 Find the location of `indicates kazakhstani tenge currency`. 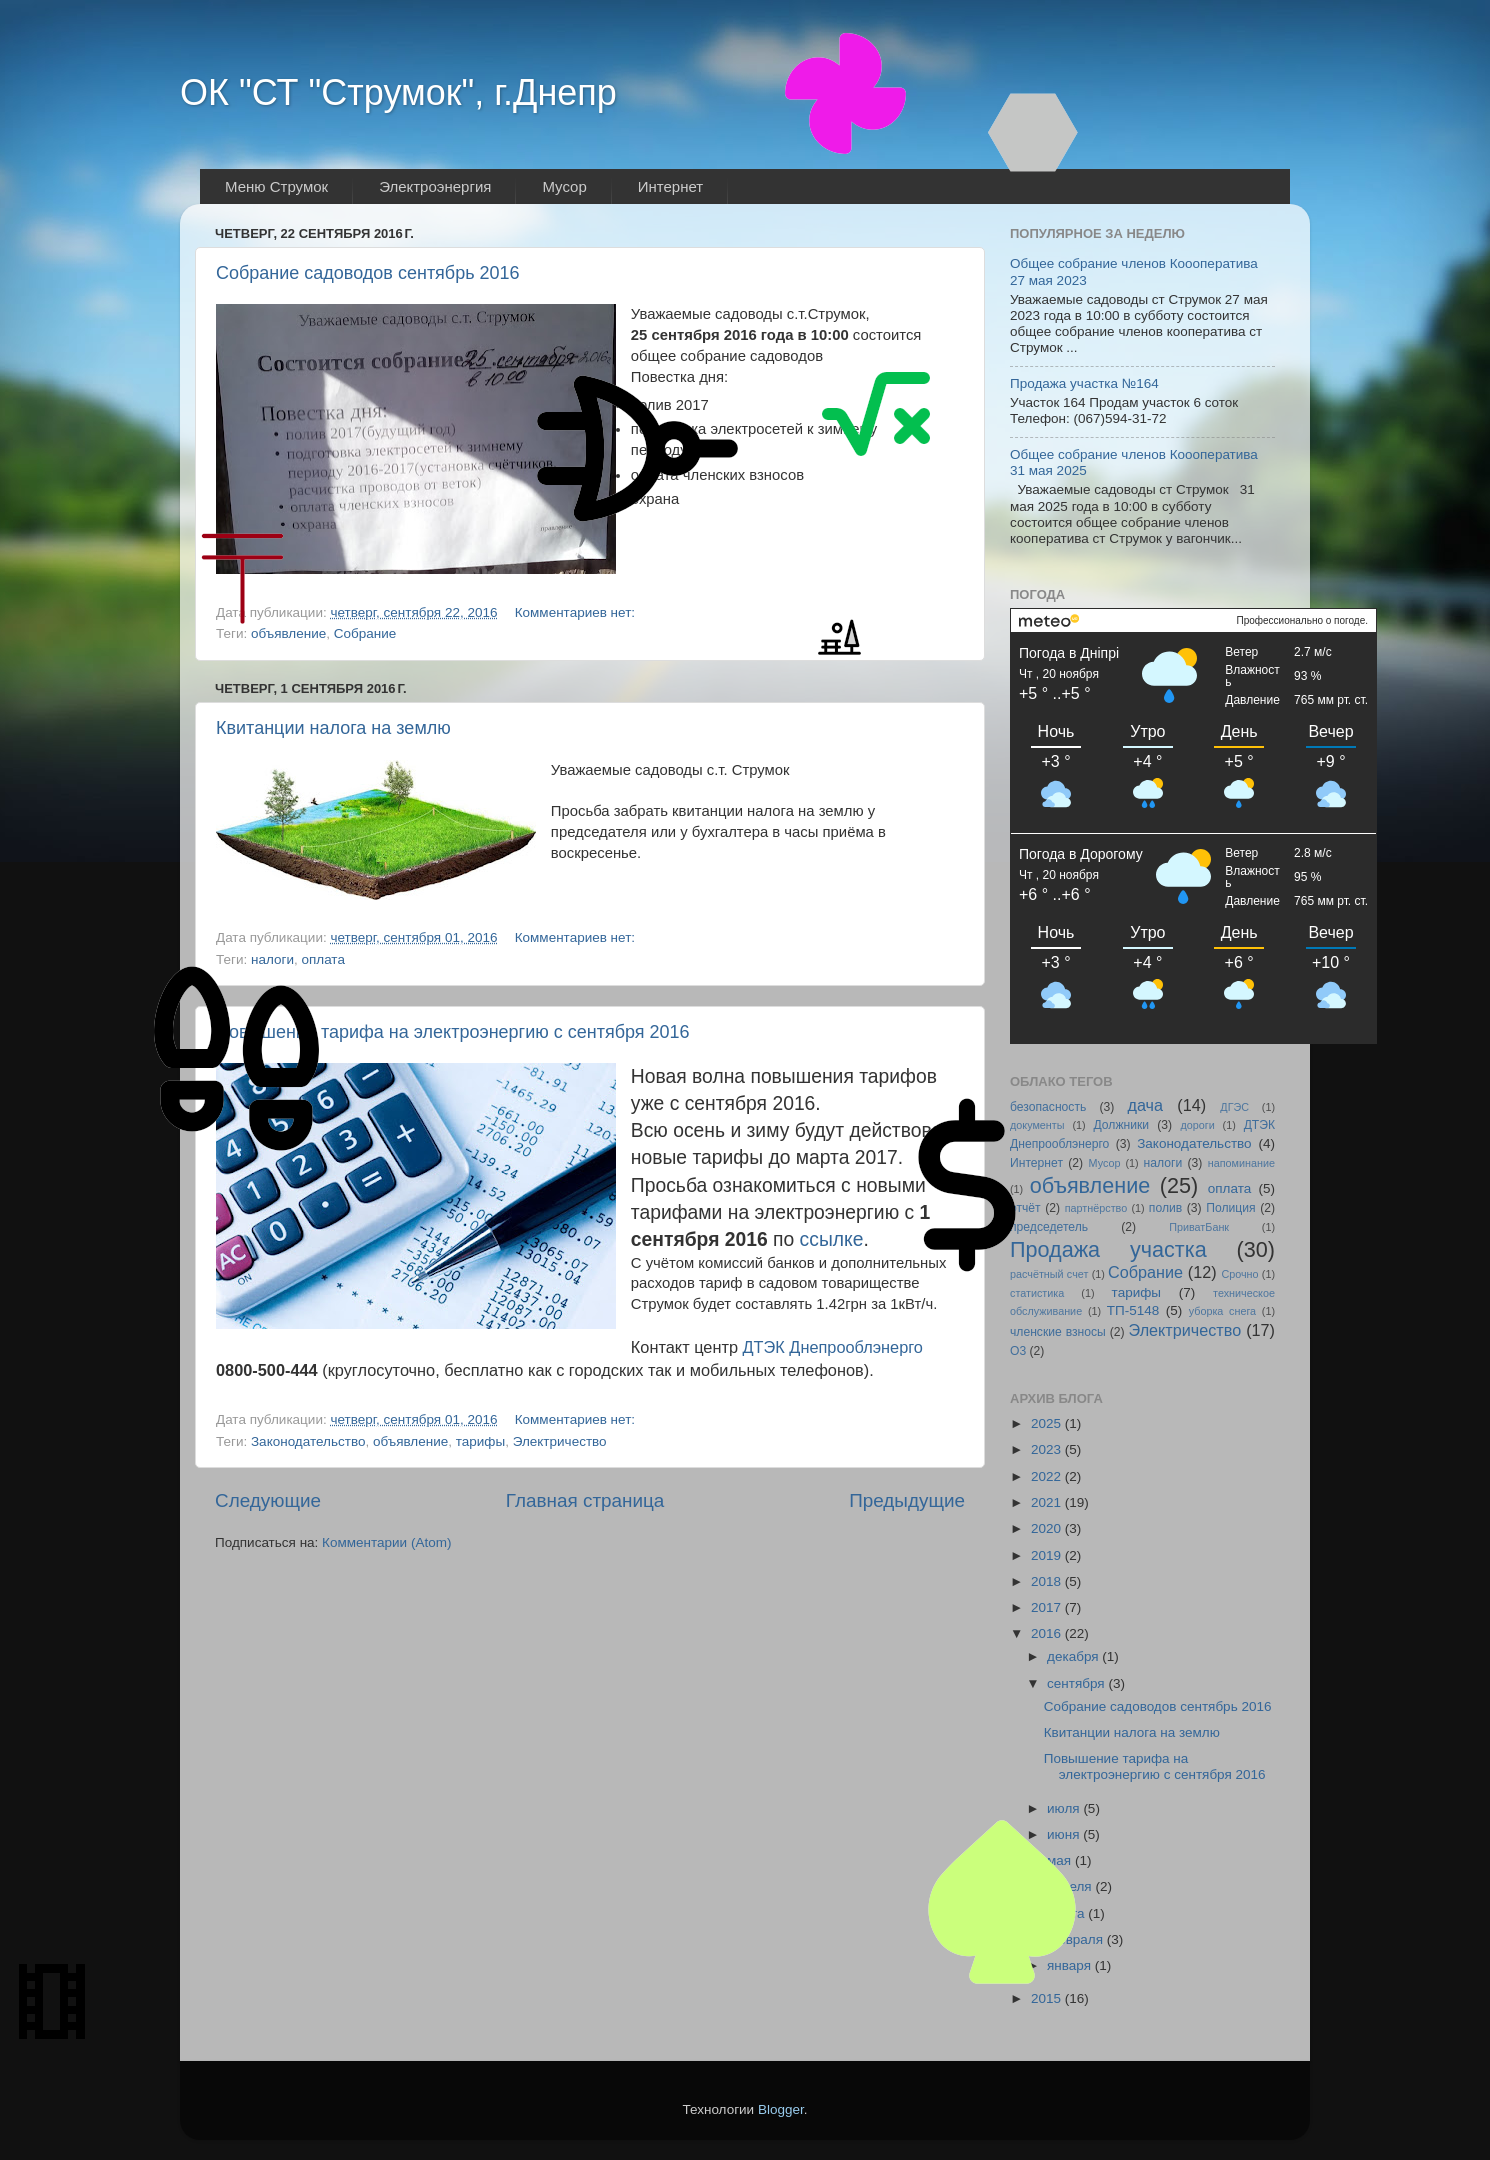

indicates kazakhstani tenge currency is located at coordinates (242, 574).